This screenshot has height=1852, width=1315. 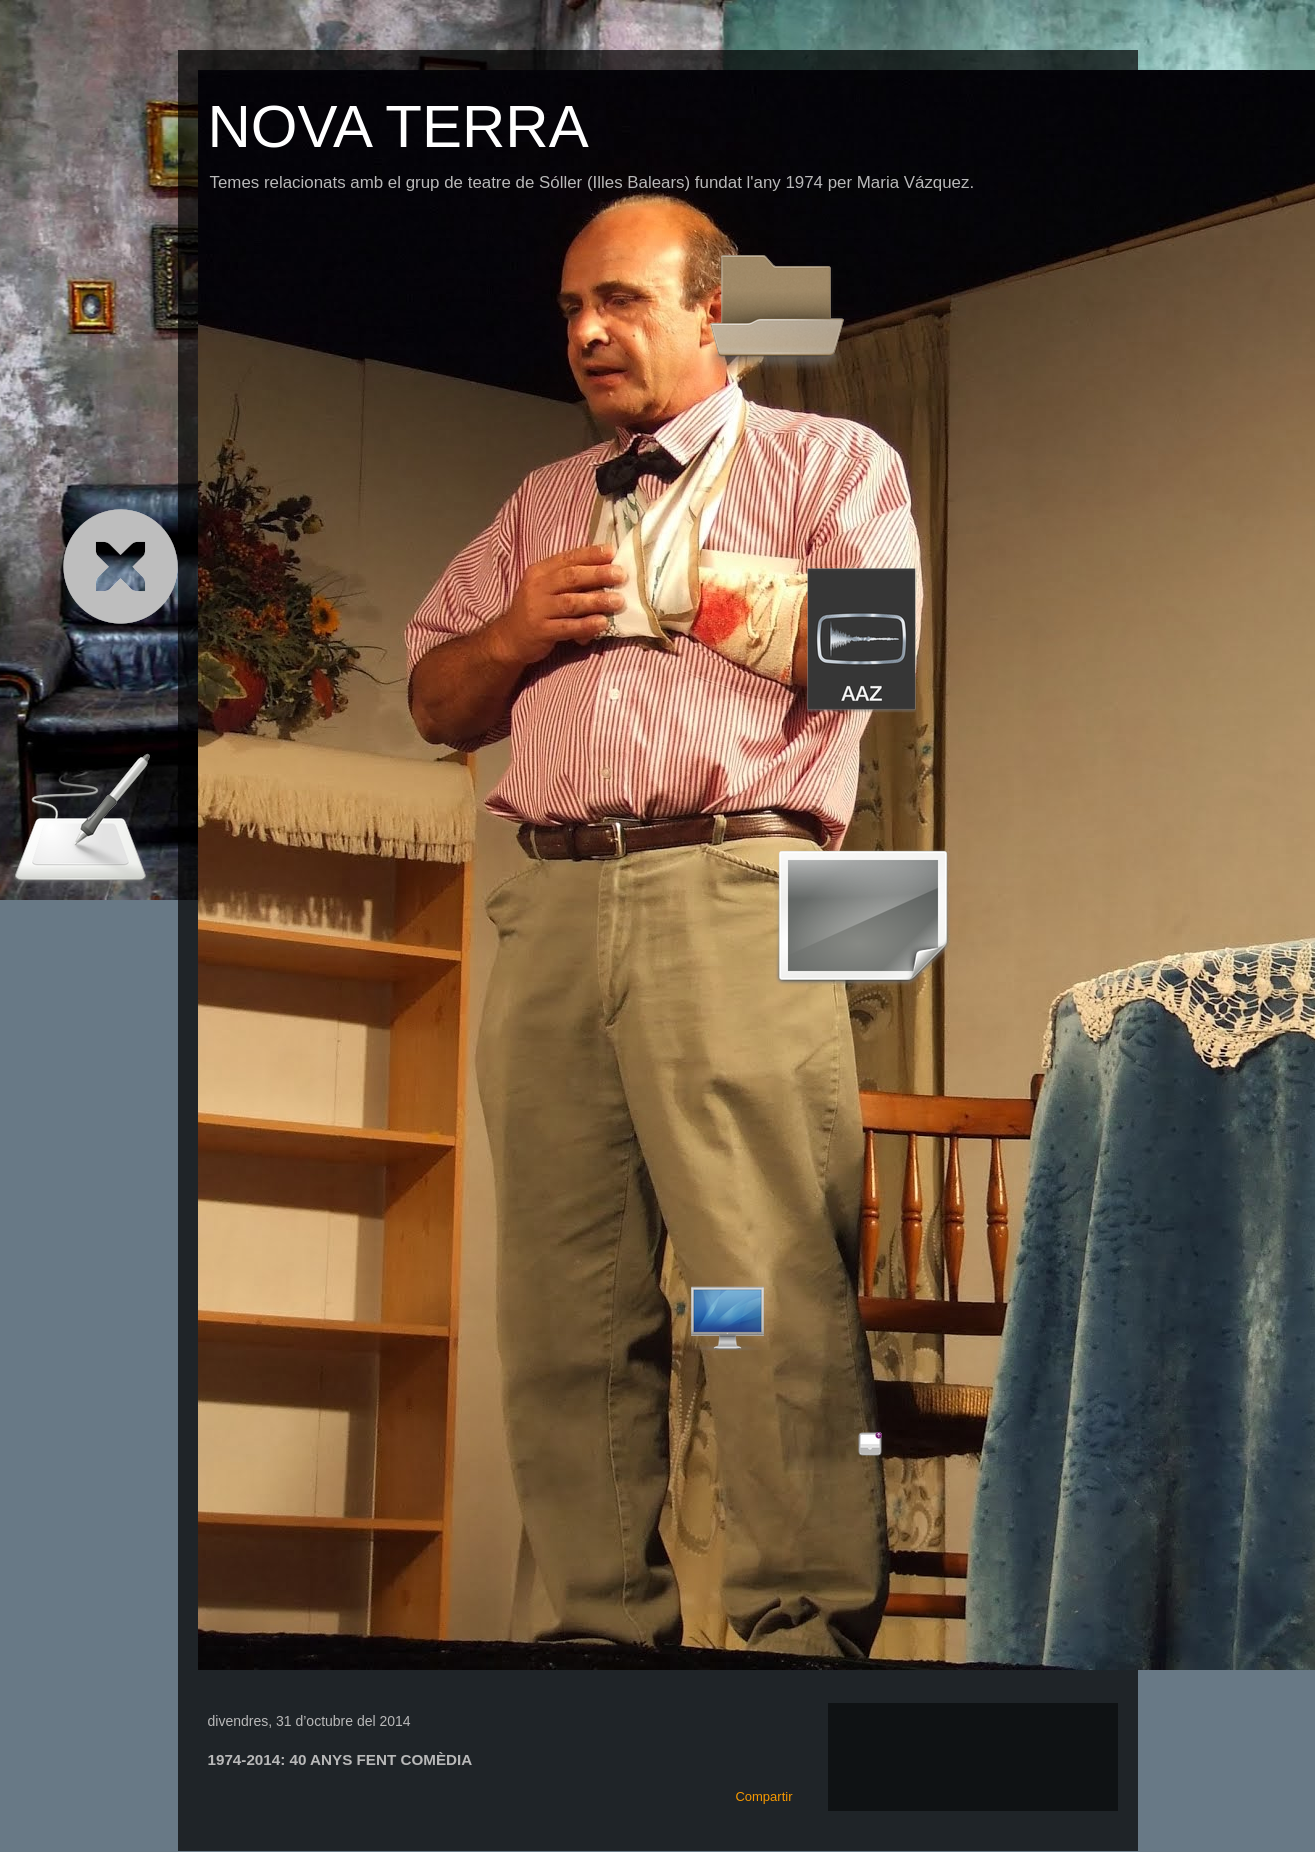 What do you see at coordinates (863, 920) in the screenshot?
I see `indicates a missing or unavailable image` at bounding box center [863, 920].